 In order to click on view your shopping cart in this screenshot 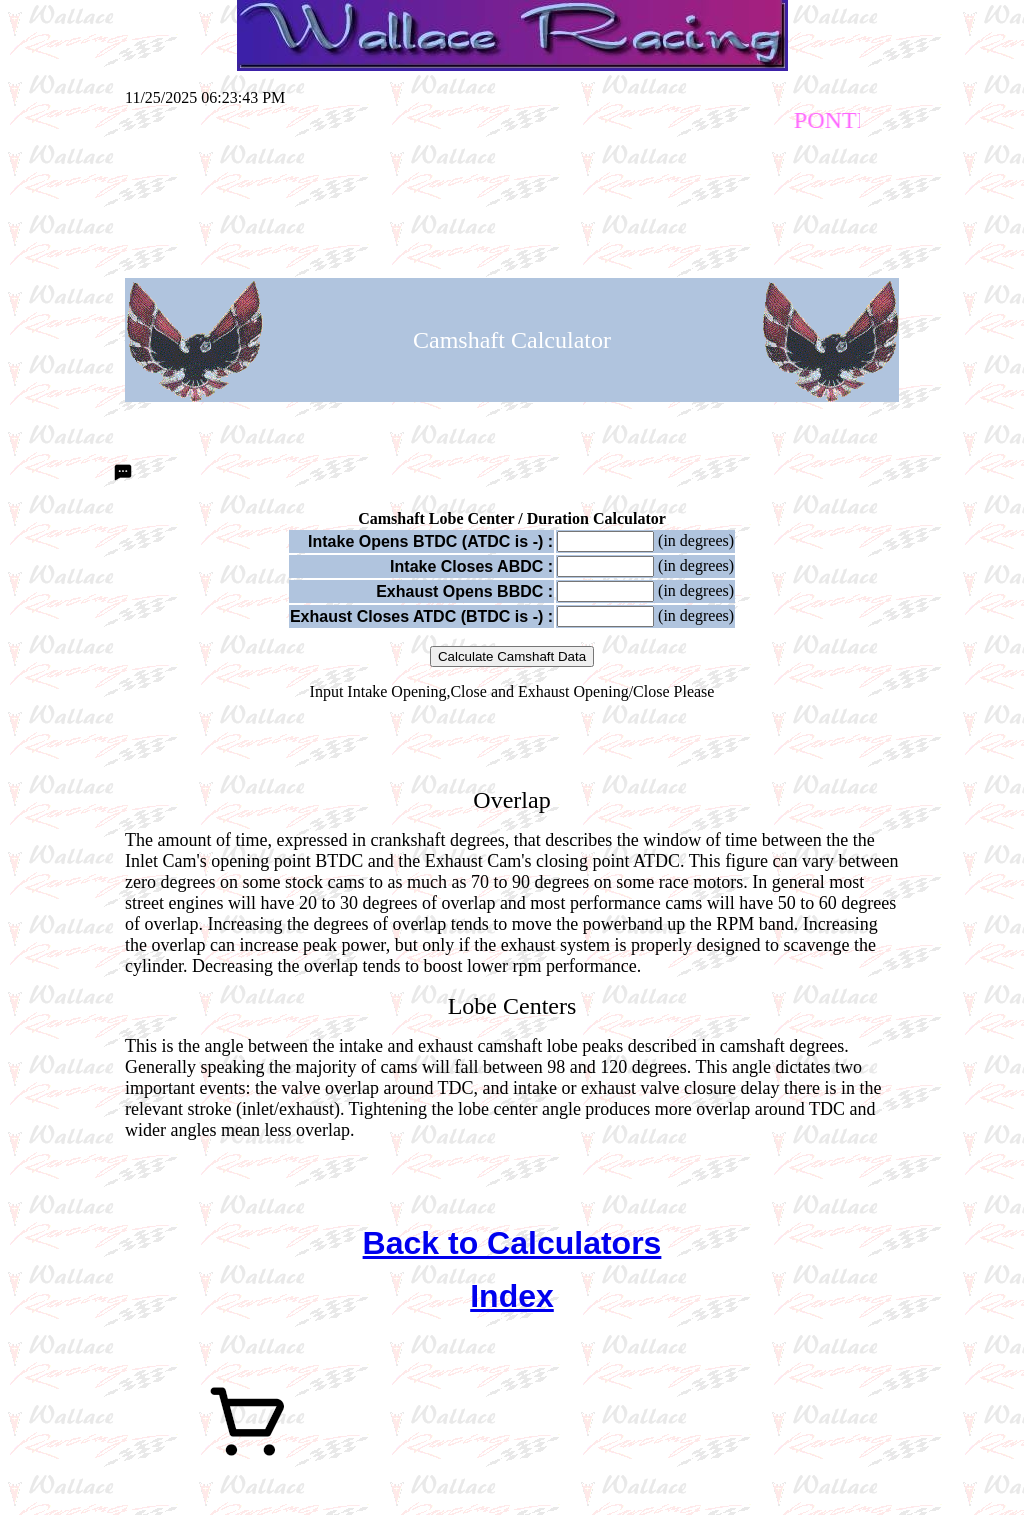, I will do `click(248, 1421)`.